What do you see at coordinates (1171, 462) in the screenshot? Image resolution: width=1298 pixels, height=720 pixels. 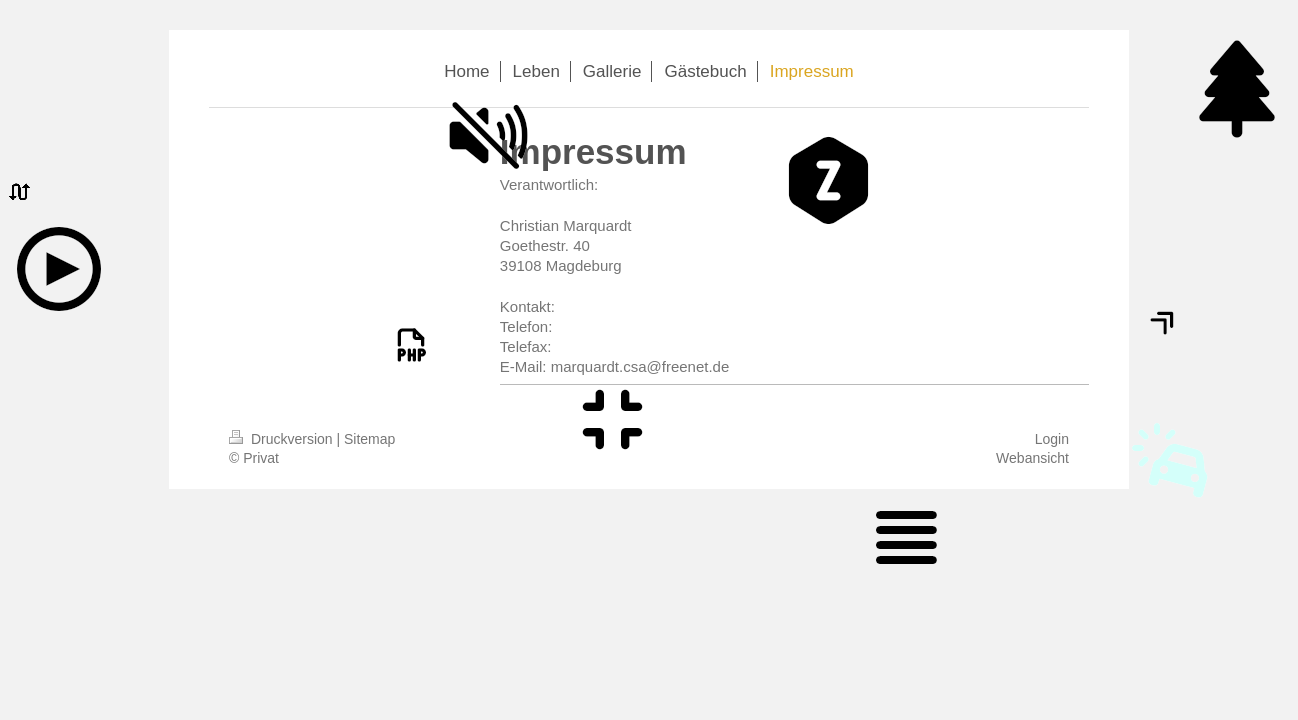 I see `report a vehicle accident` at bounding box center [1171, 462].